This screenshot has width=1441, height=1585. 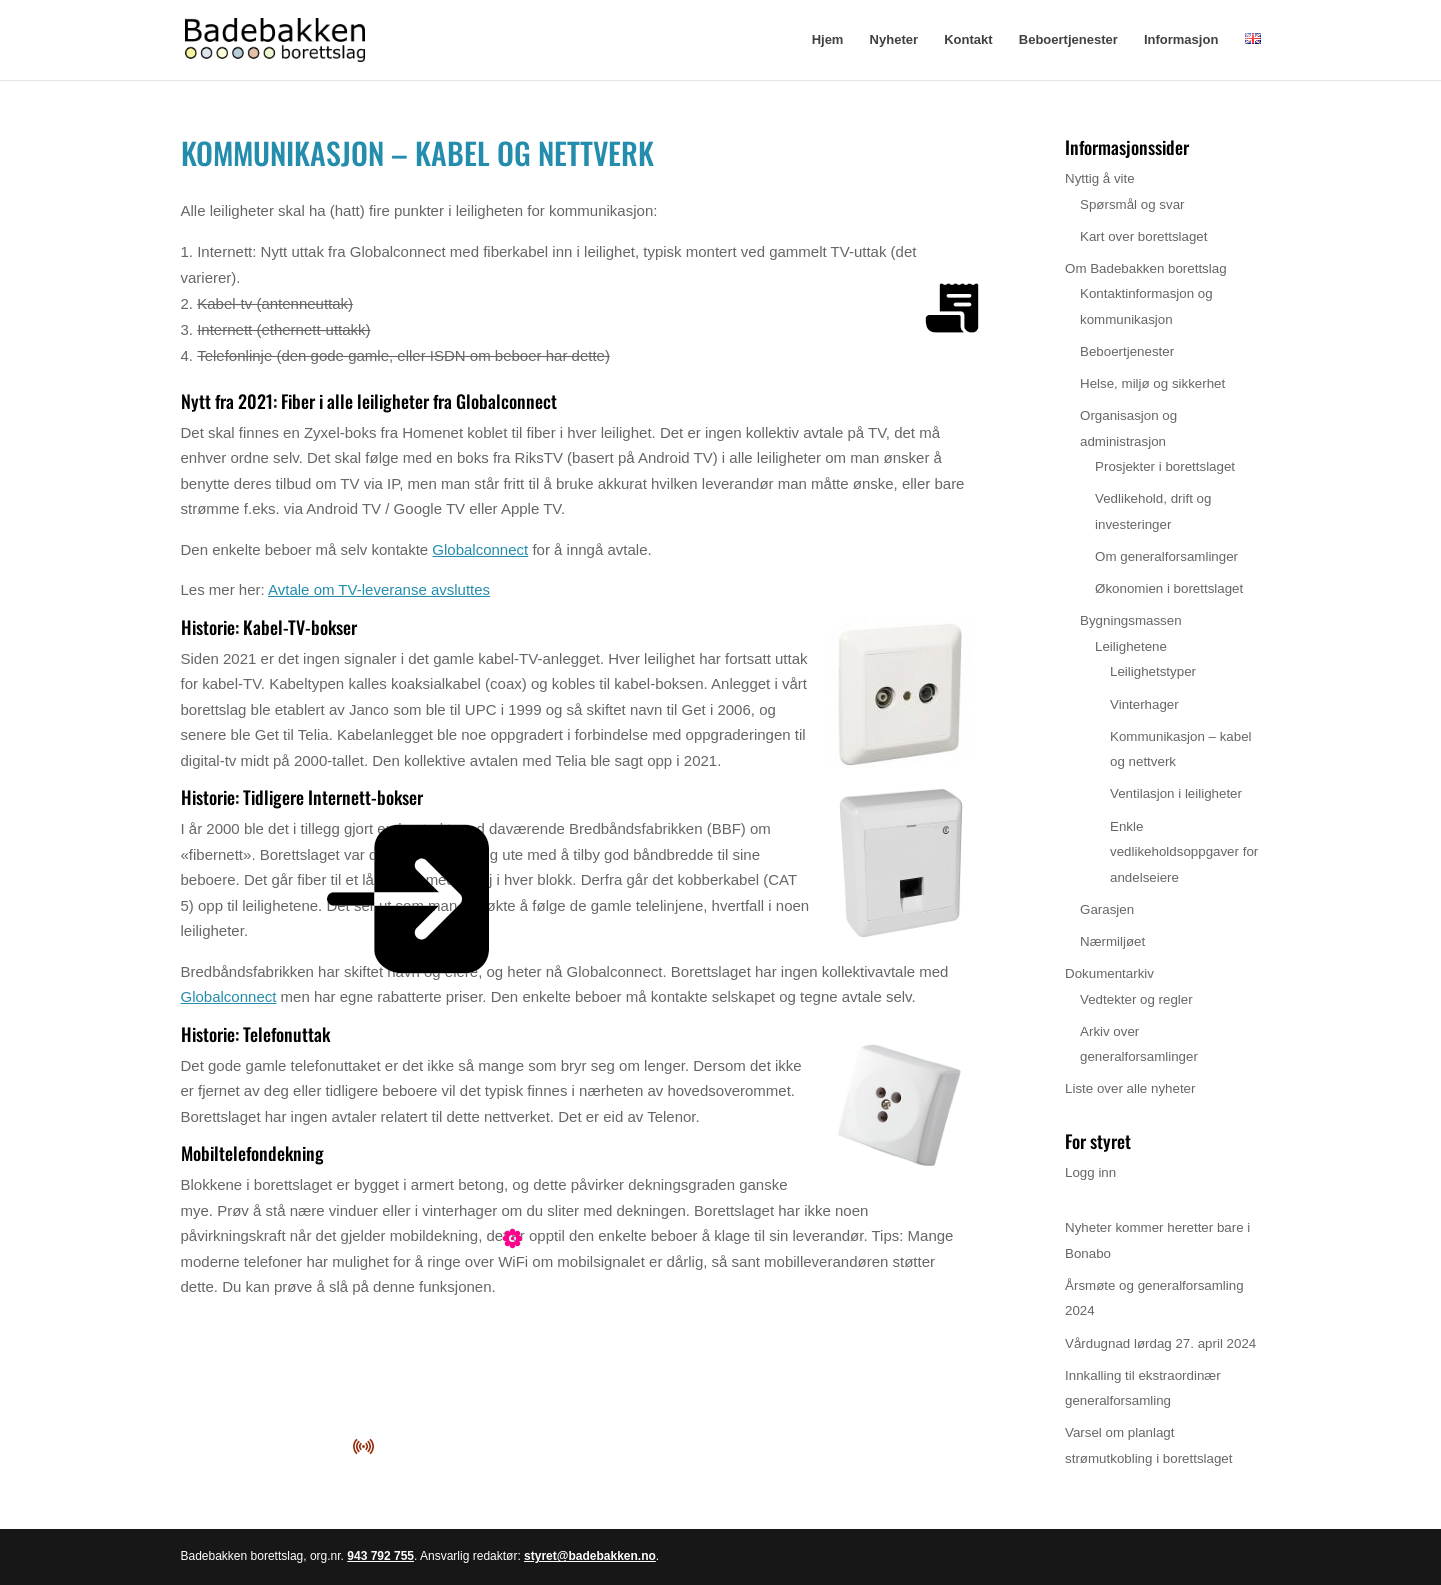 I want to click on access radio or audio streaming, so click(x=363, y=1446).